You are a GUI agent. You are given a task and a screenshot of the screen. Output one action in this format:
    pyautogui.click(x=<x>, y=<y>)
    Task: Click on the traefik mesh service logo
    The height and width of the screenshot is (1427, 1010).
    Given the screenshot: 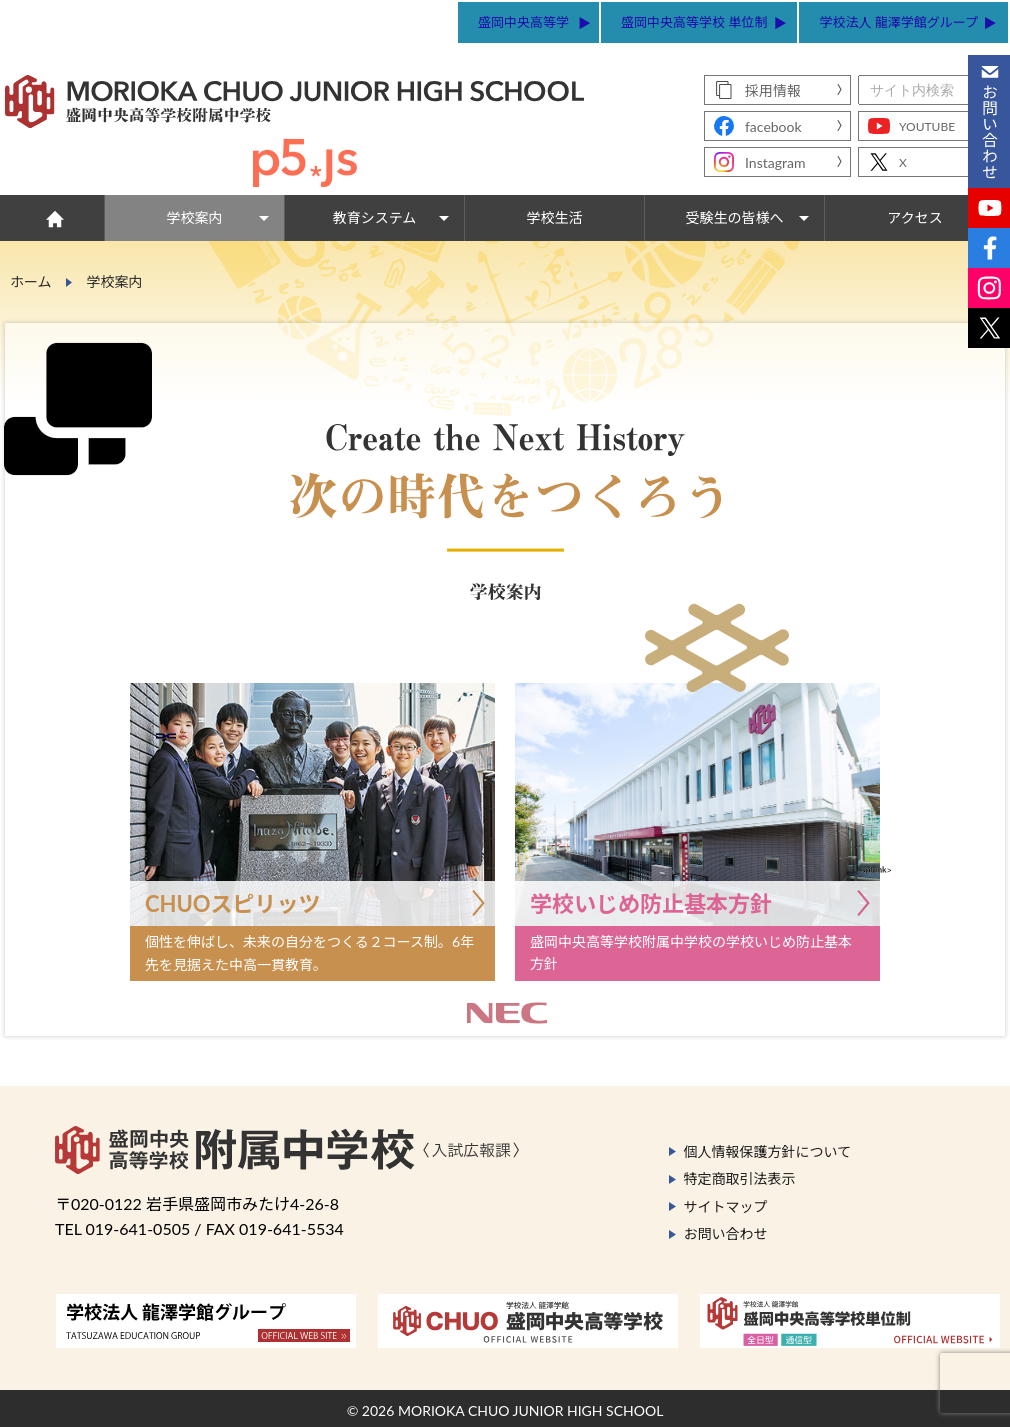 What is the action you would take?
    pyautogui.click(x=717, y=648)
    